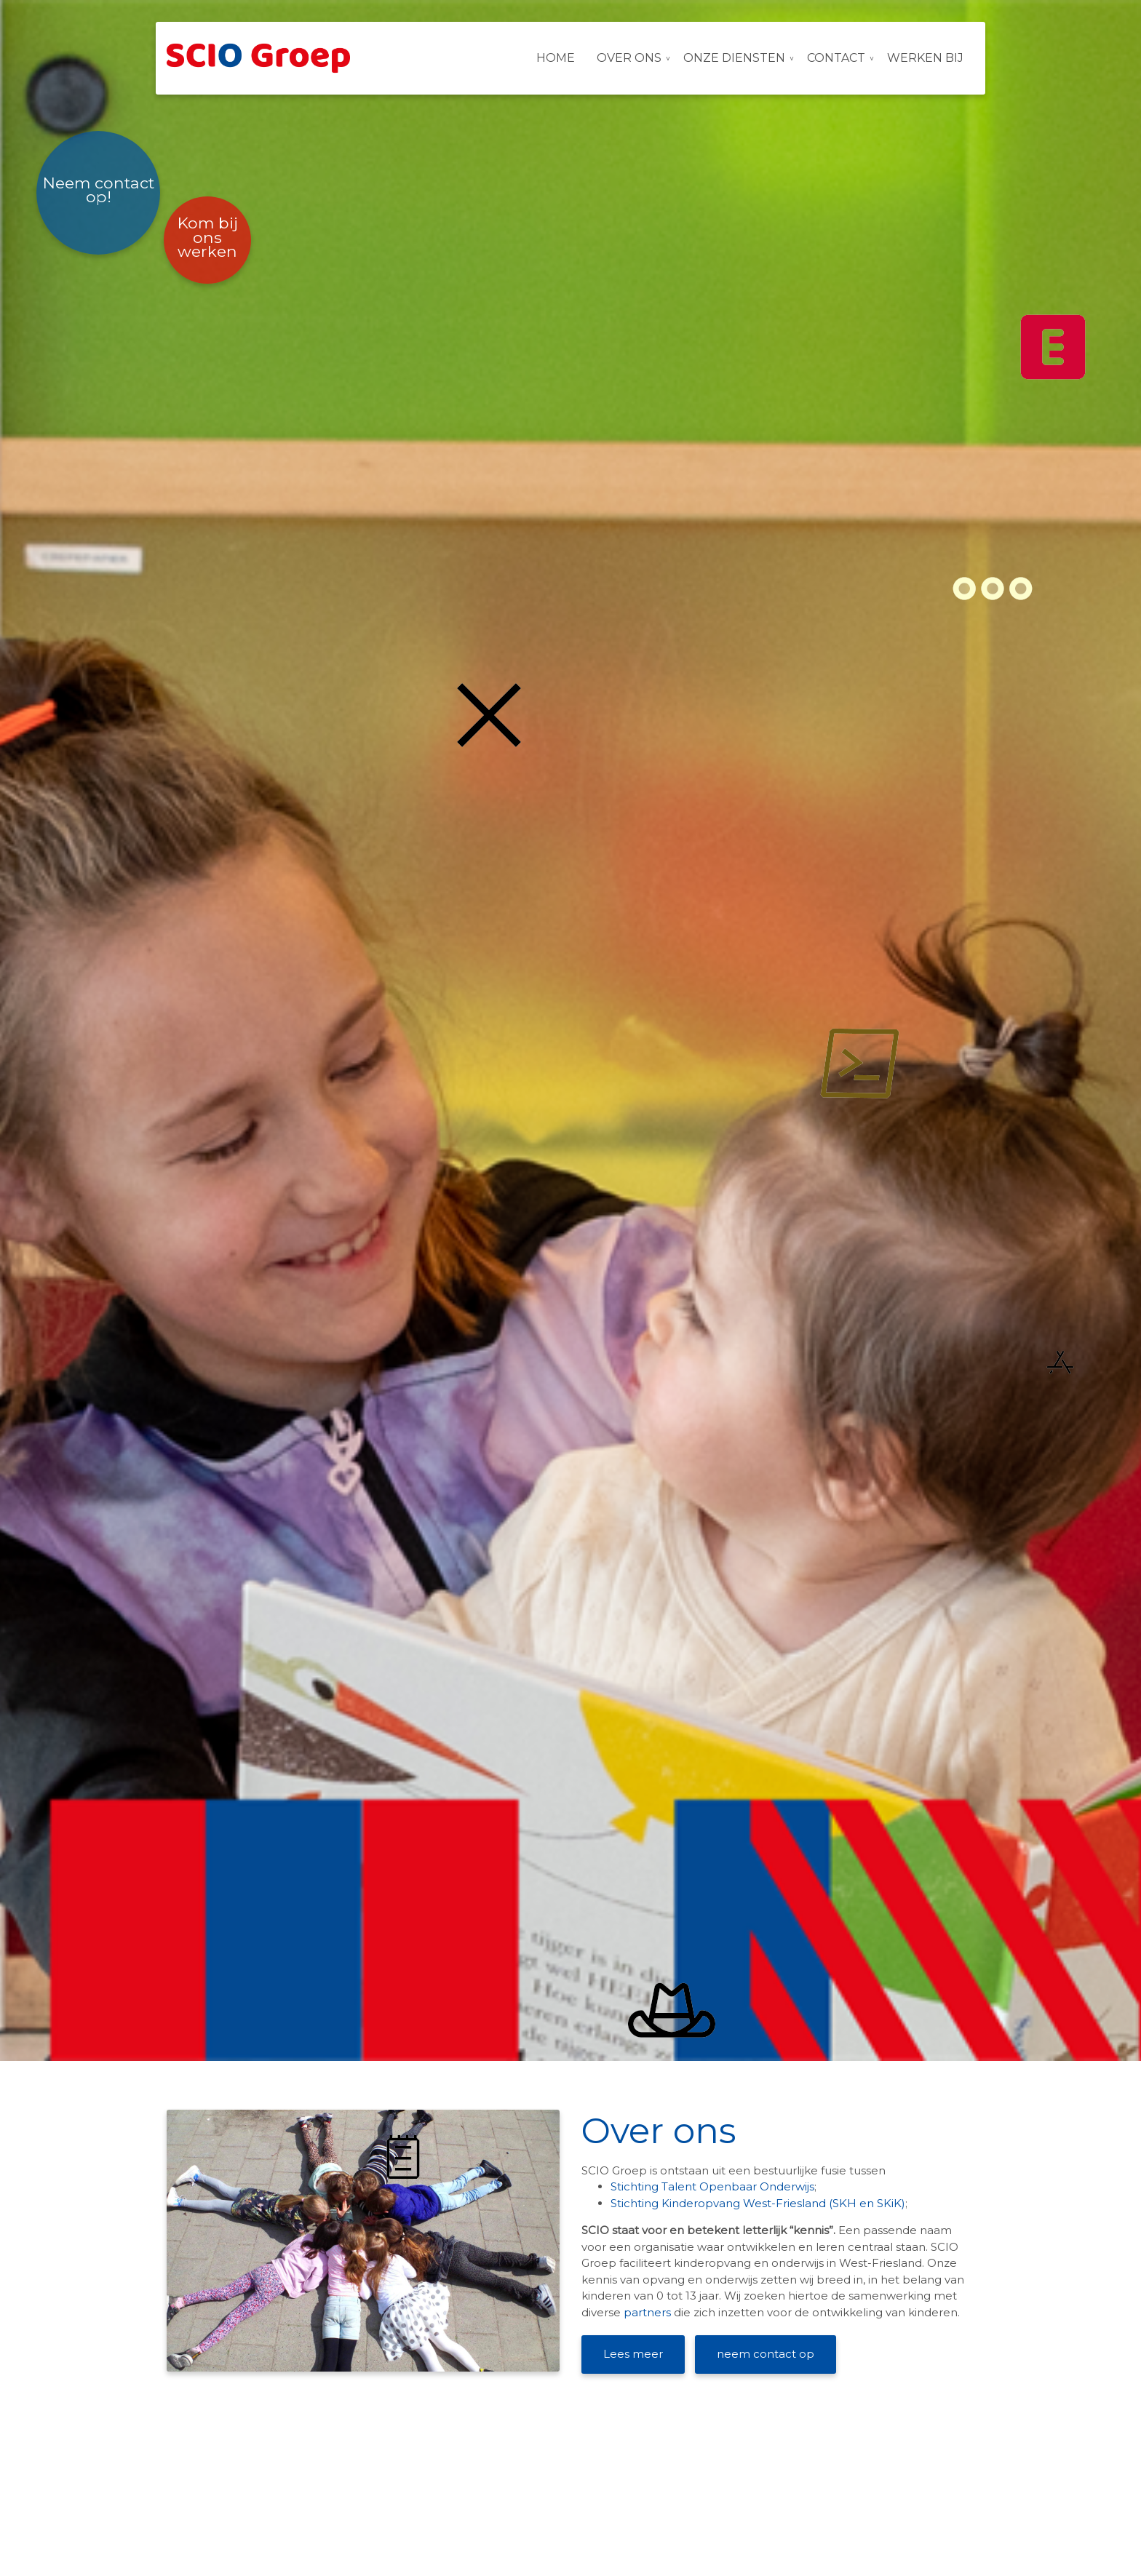  I want to click on view output console or log, so click(403, 2157).